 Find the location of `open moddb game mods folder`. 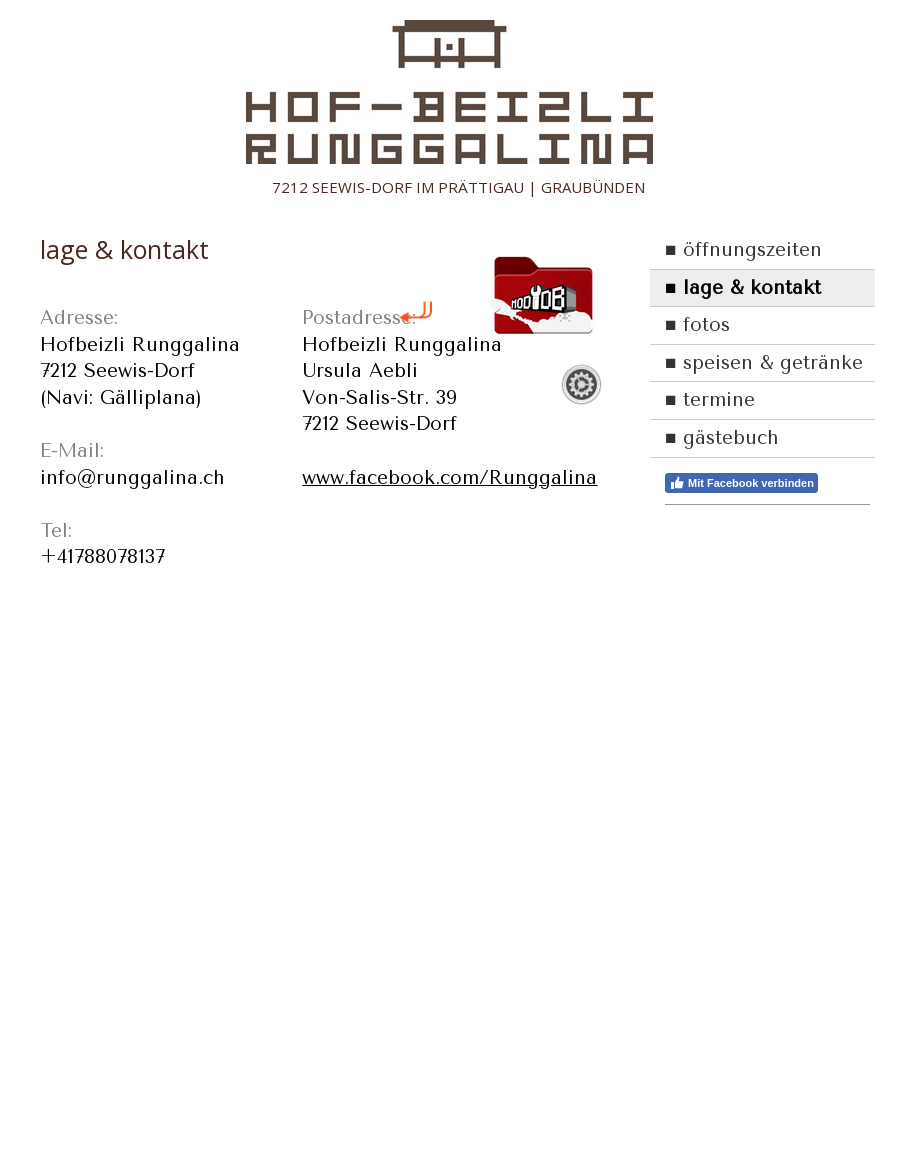

open moddb game mods folder is located at coordinates (543, 298).